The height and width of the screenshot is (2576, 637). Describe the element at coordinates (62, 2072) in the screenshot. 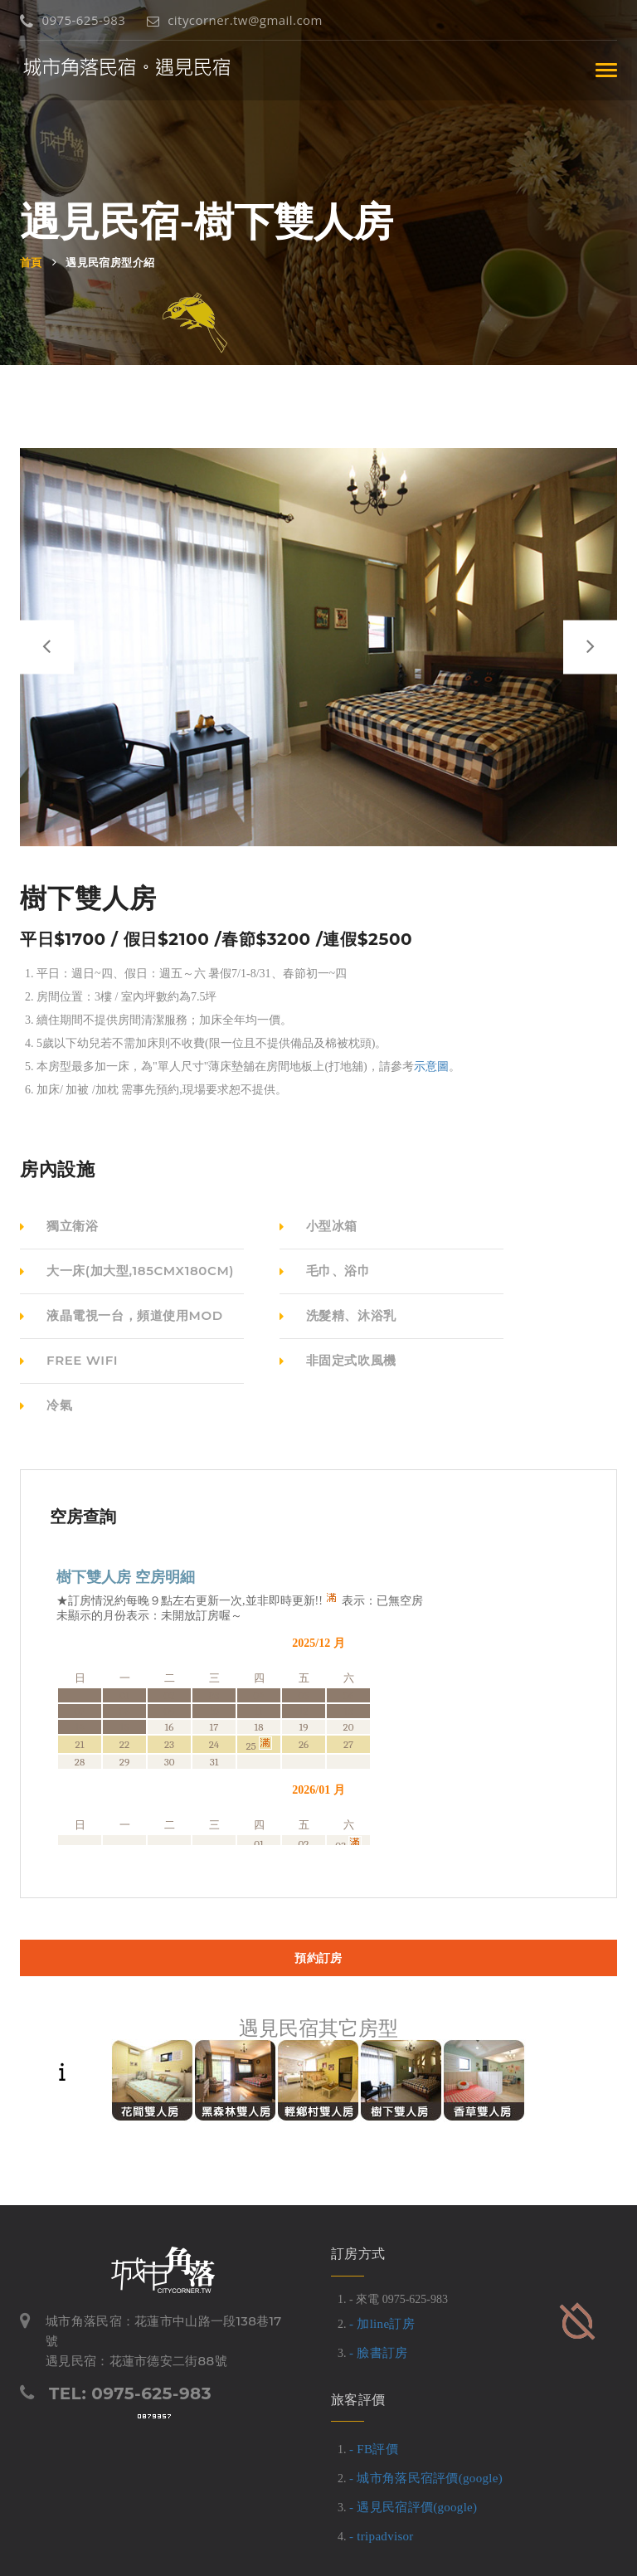

I see `view more information about this item` at that location.